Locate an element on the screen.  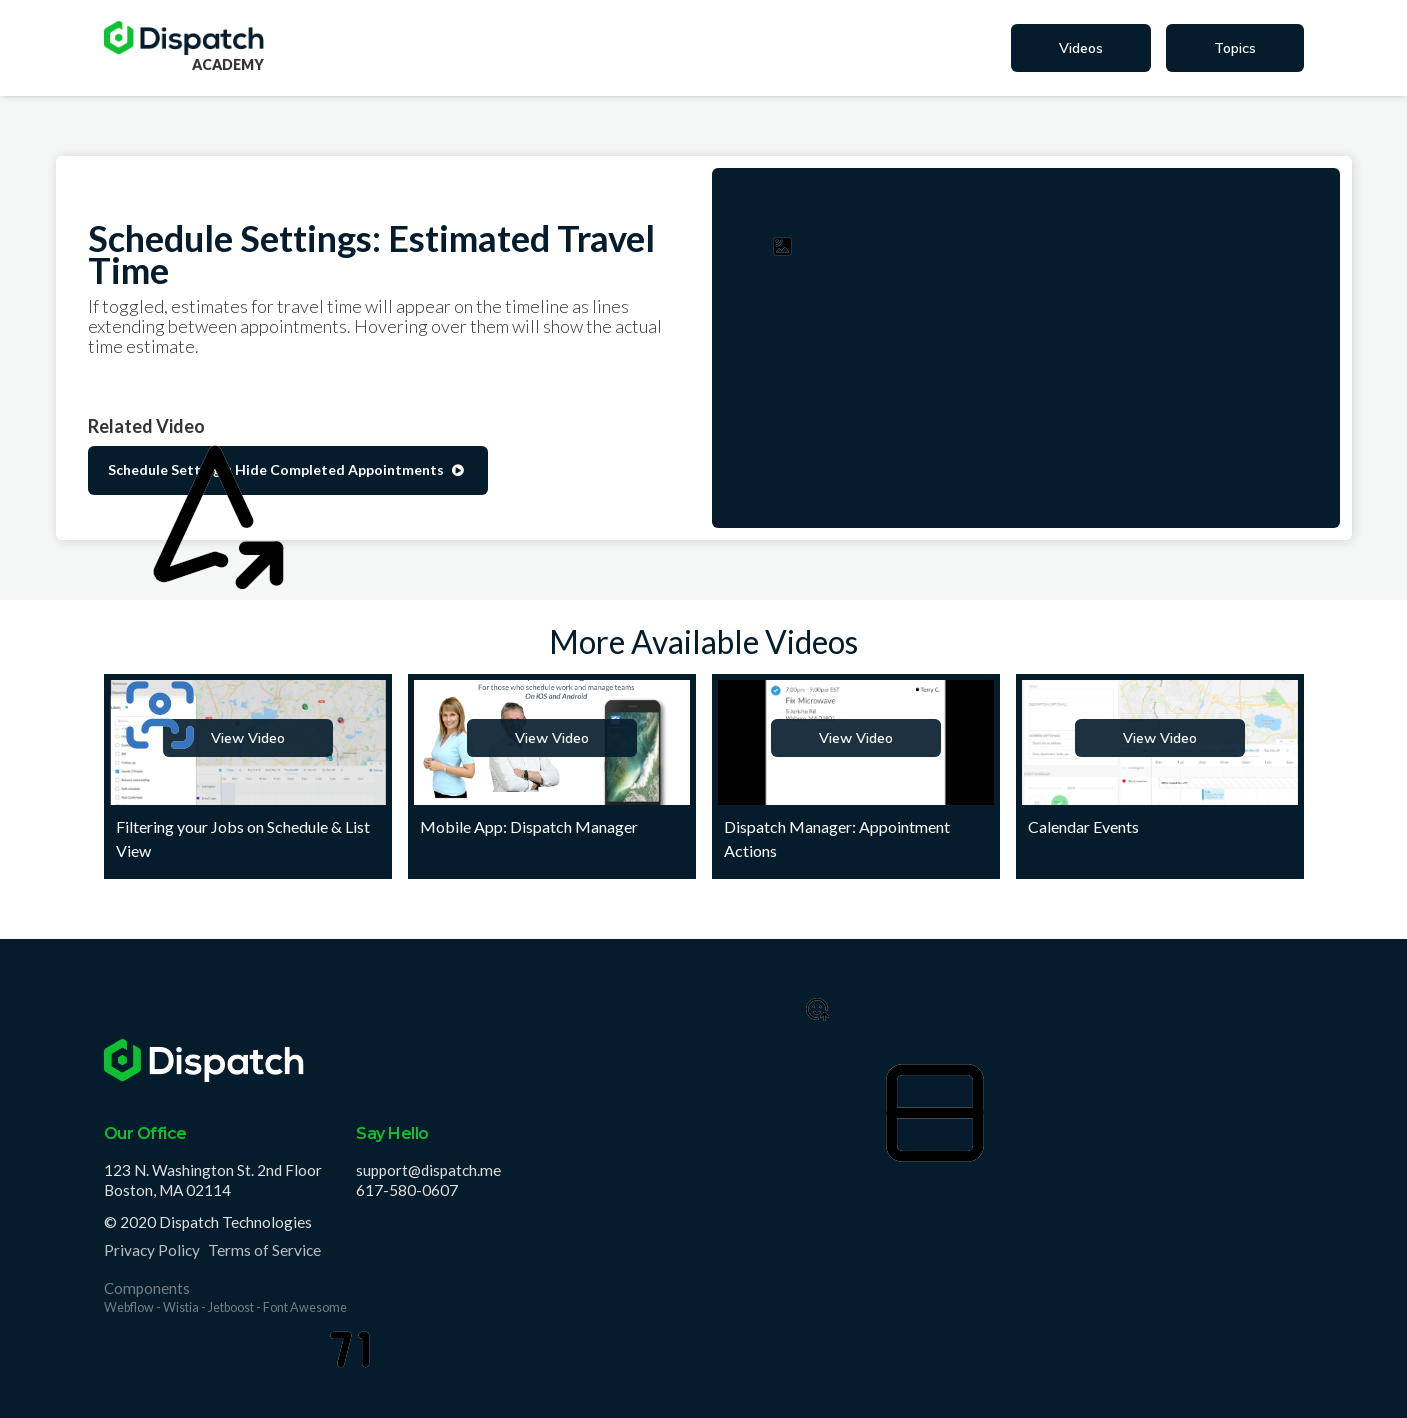
switch to satellite map view is located at coordinates (782, 246).